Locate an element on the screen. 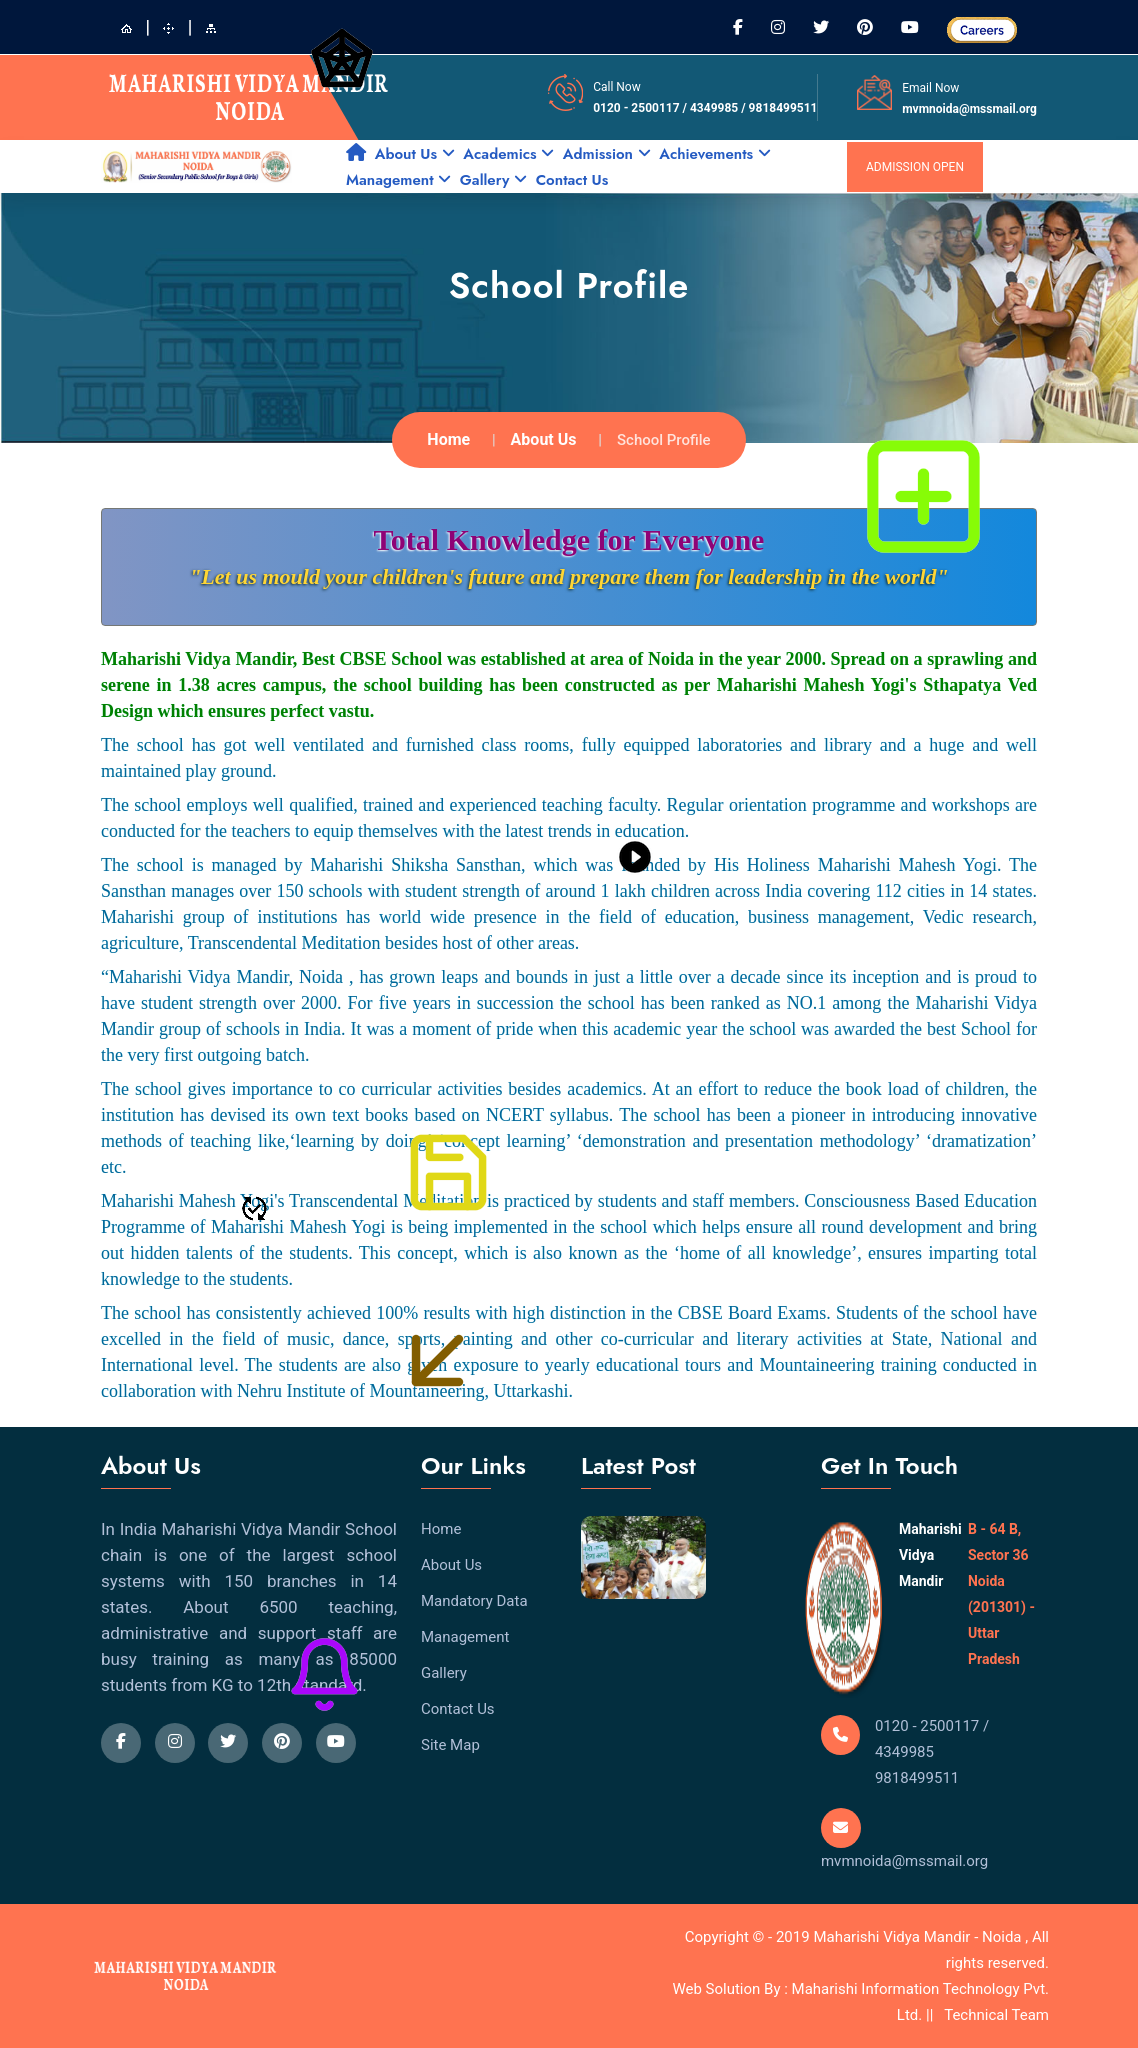  view notifications is located at coordinates (324, 1674).